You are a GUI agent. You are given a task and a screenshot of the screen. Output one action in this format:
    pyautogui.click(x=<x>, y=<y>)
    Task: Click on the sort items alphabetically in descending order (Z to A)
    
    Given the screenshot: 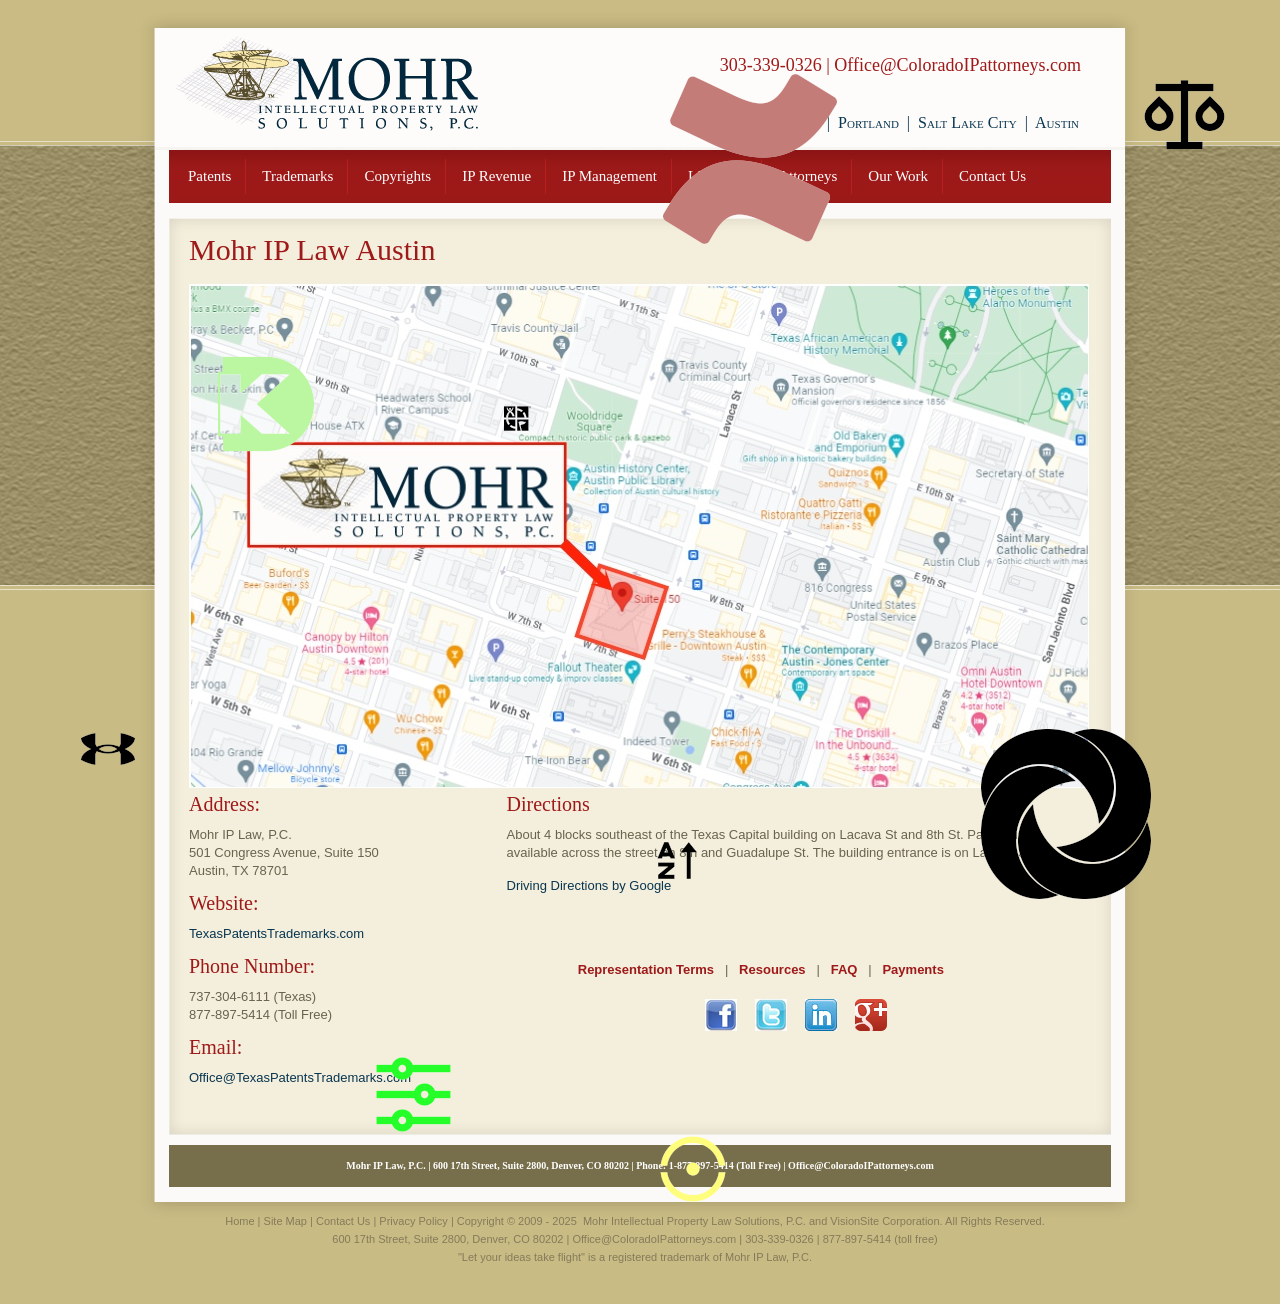 What is the action you would take?
    pyautogui.click(x=676, y=860)
    